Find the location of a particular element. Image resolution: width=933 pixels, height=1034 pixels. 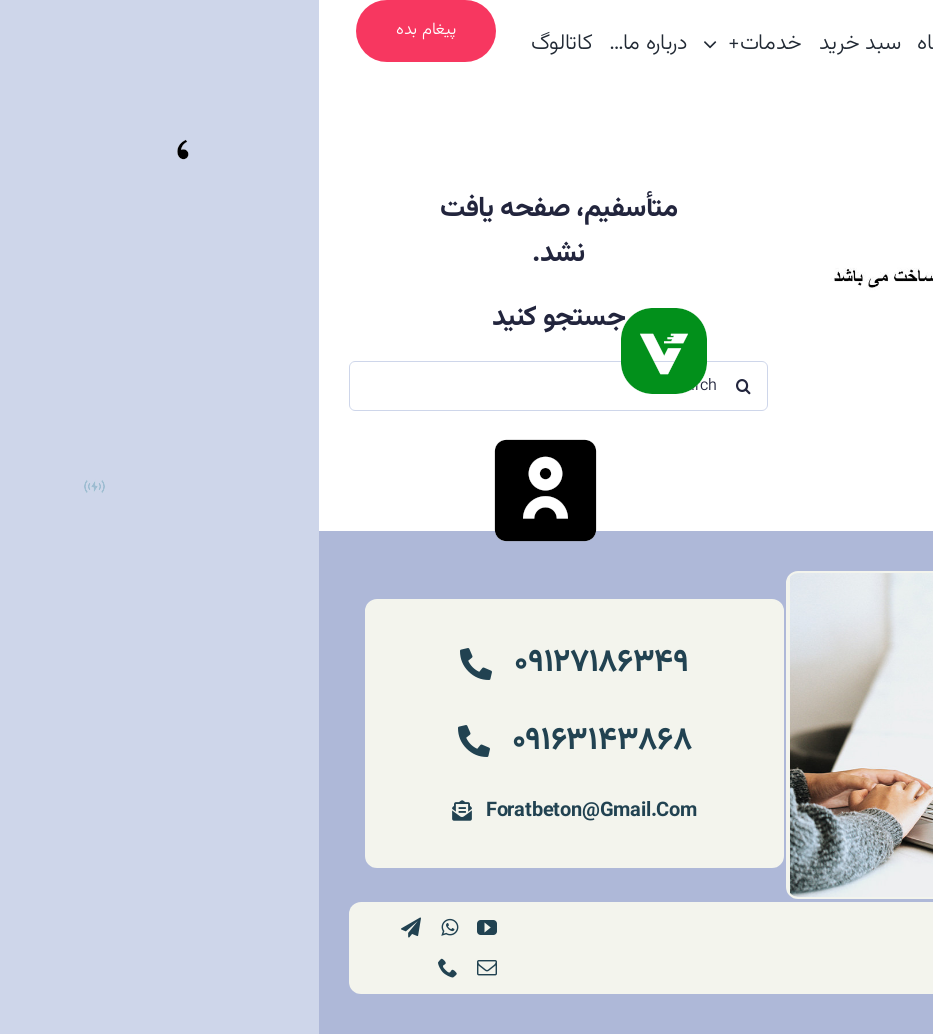

view your account profile is located at coordinates (545, 490).